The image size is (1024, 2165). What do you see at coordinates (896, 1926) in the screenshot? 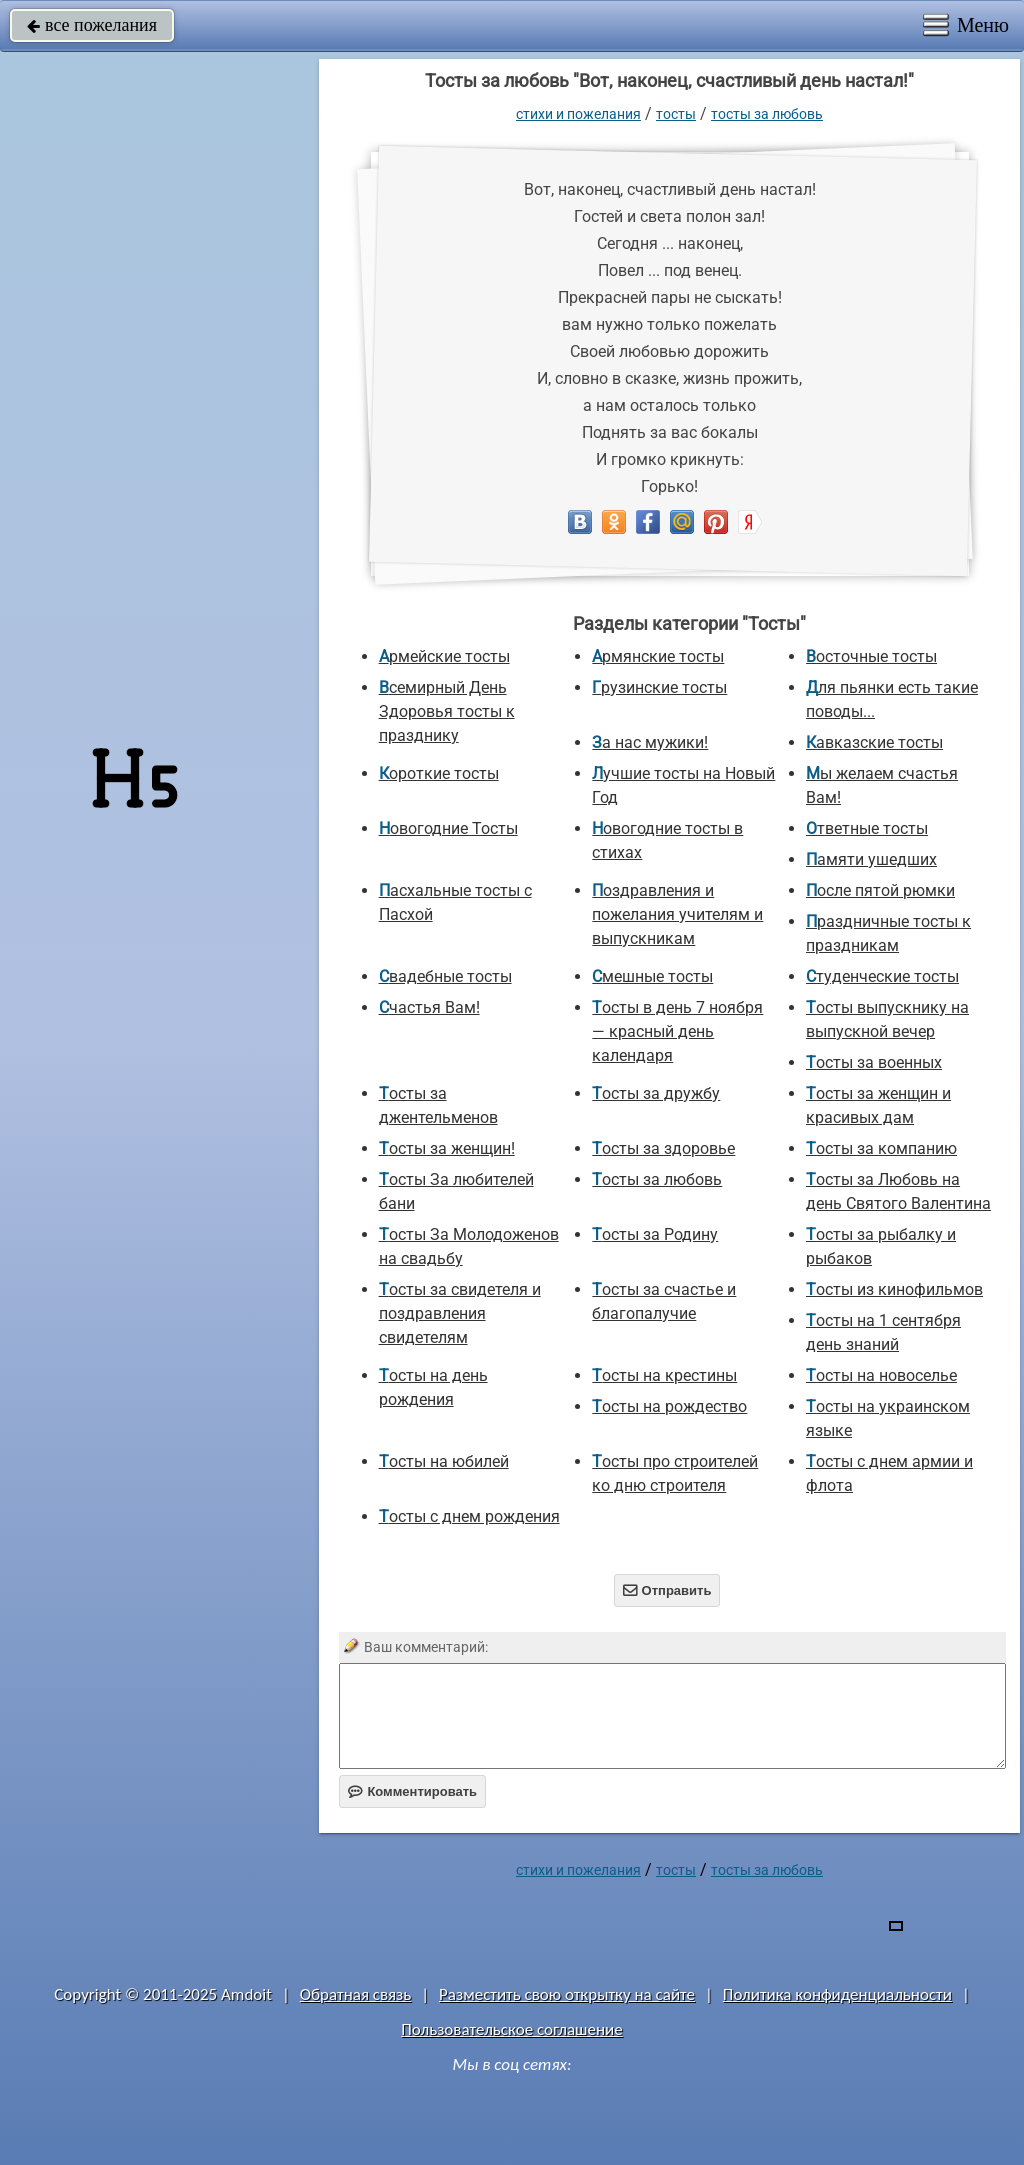
I see `switch device to landscape orientation` at bounding box center [896, 1926].